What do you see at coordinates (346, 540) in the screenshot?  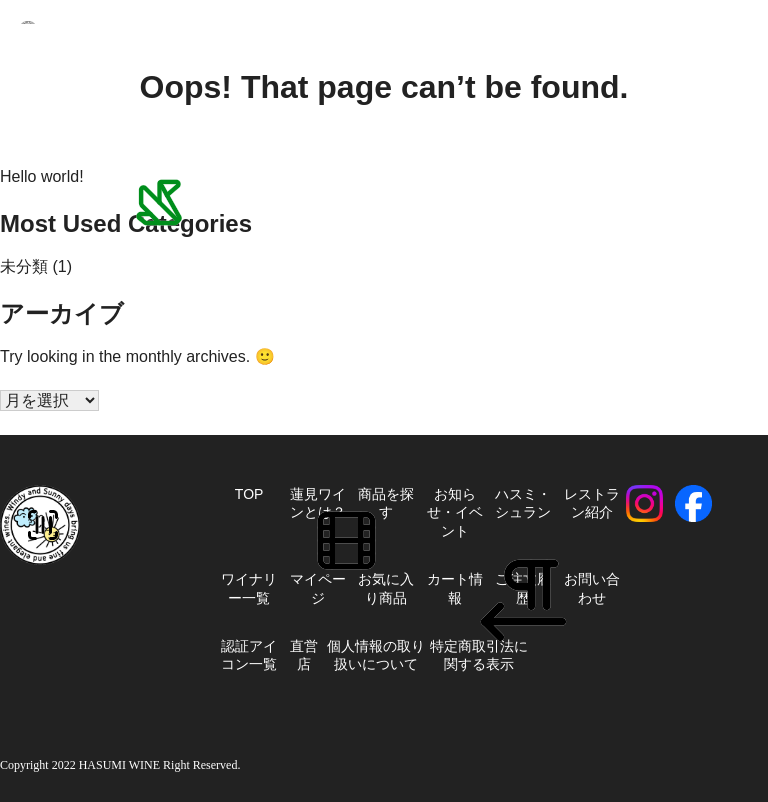 I see `access video or movie content` at bounding box center [346, 540].